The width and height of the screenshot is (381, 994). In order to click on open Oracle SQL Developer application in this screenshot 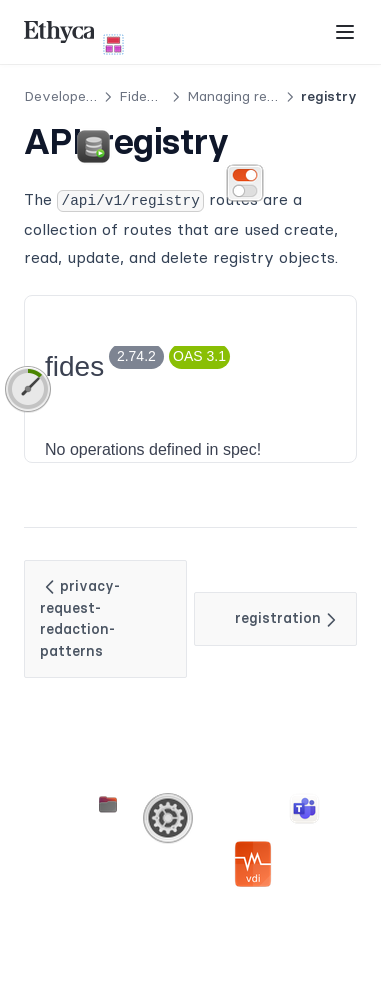, I will do `click(93, 146)`.